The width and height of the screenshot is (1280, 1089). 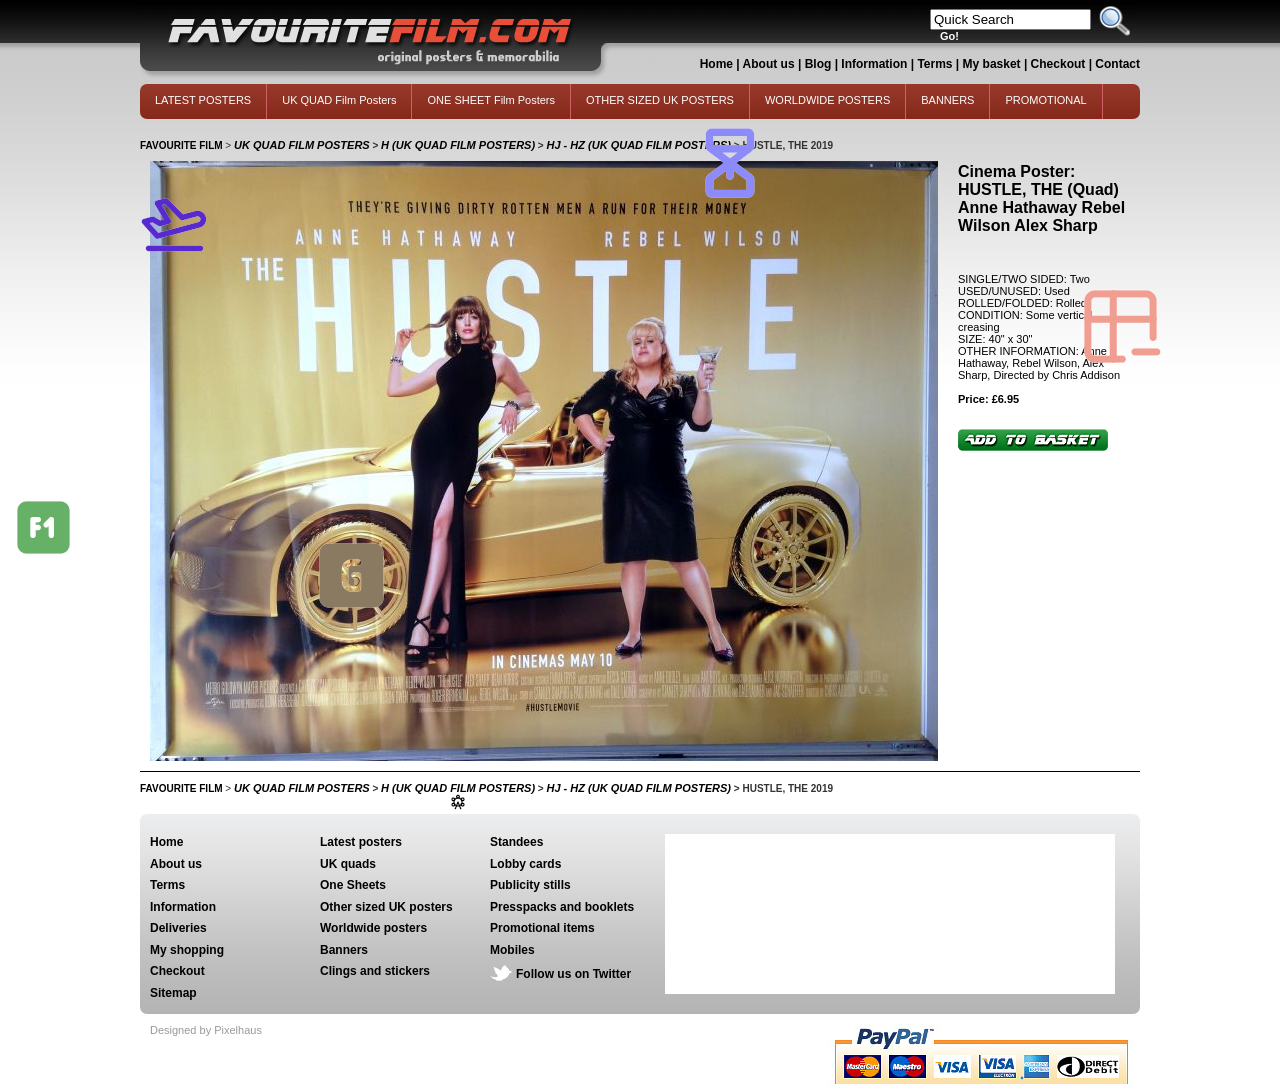 I want to click on google or gmail app shortcut, so click(x=351, y=575).